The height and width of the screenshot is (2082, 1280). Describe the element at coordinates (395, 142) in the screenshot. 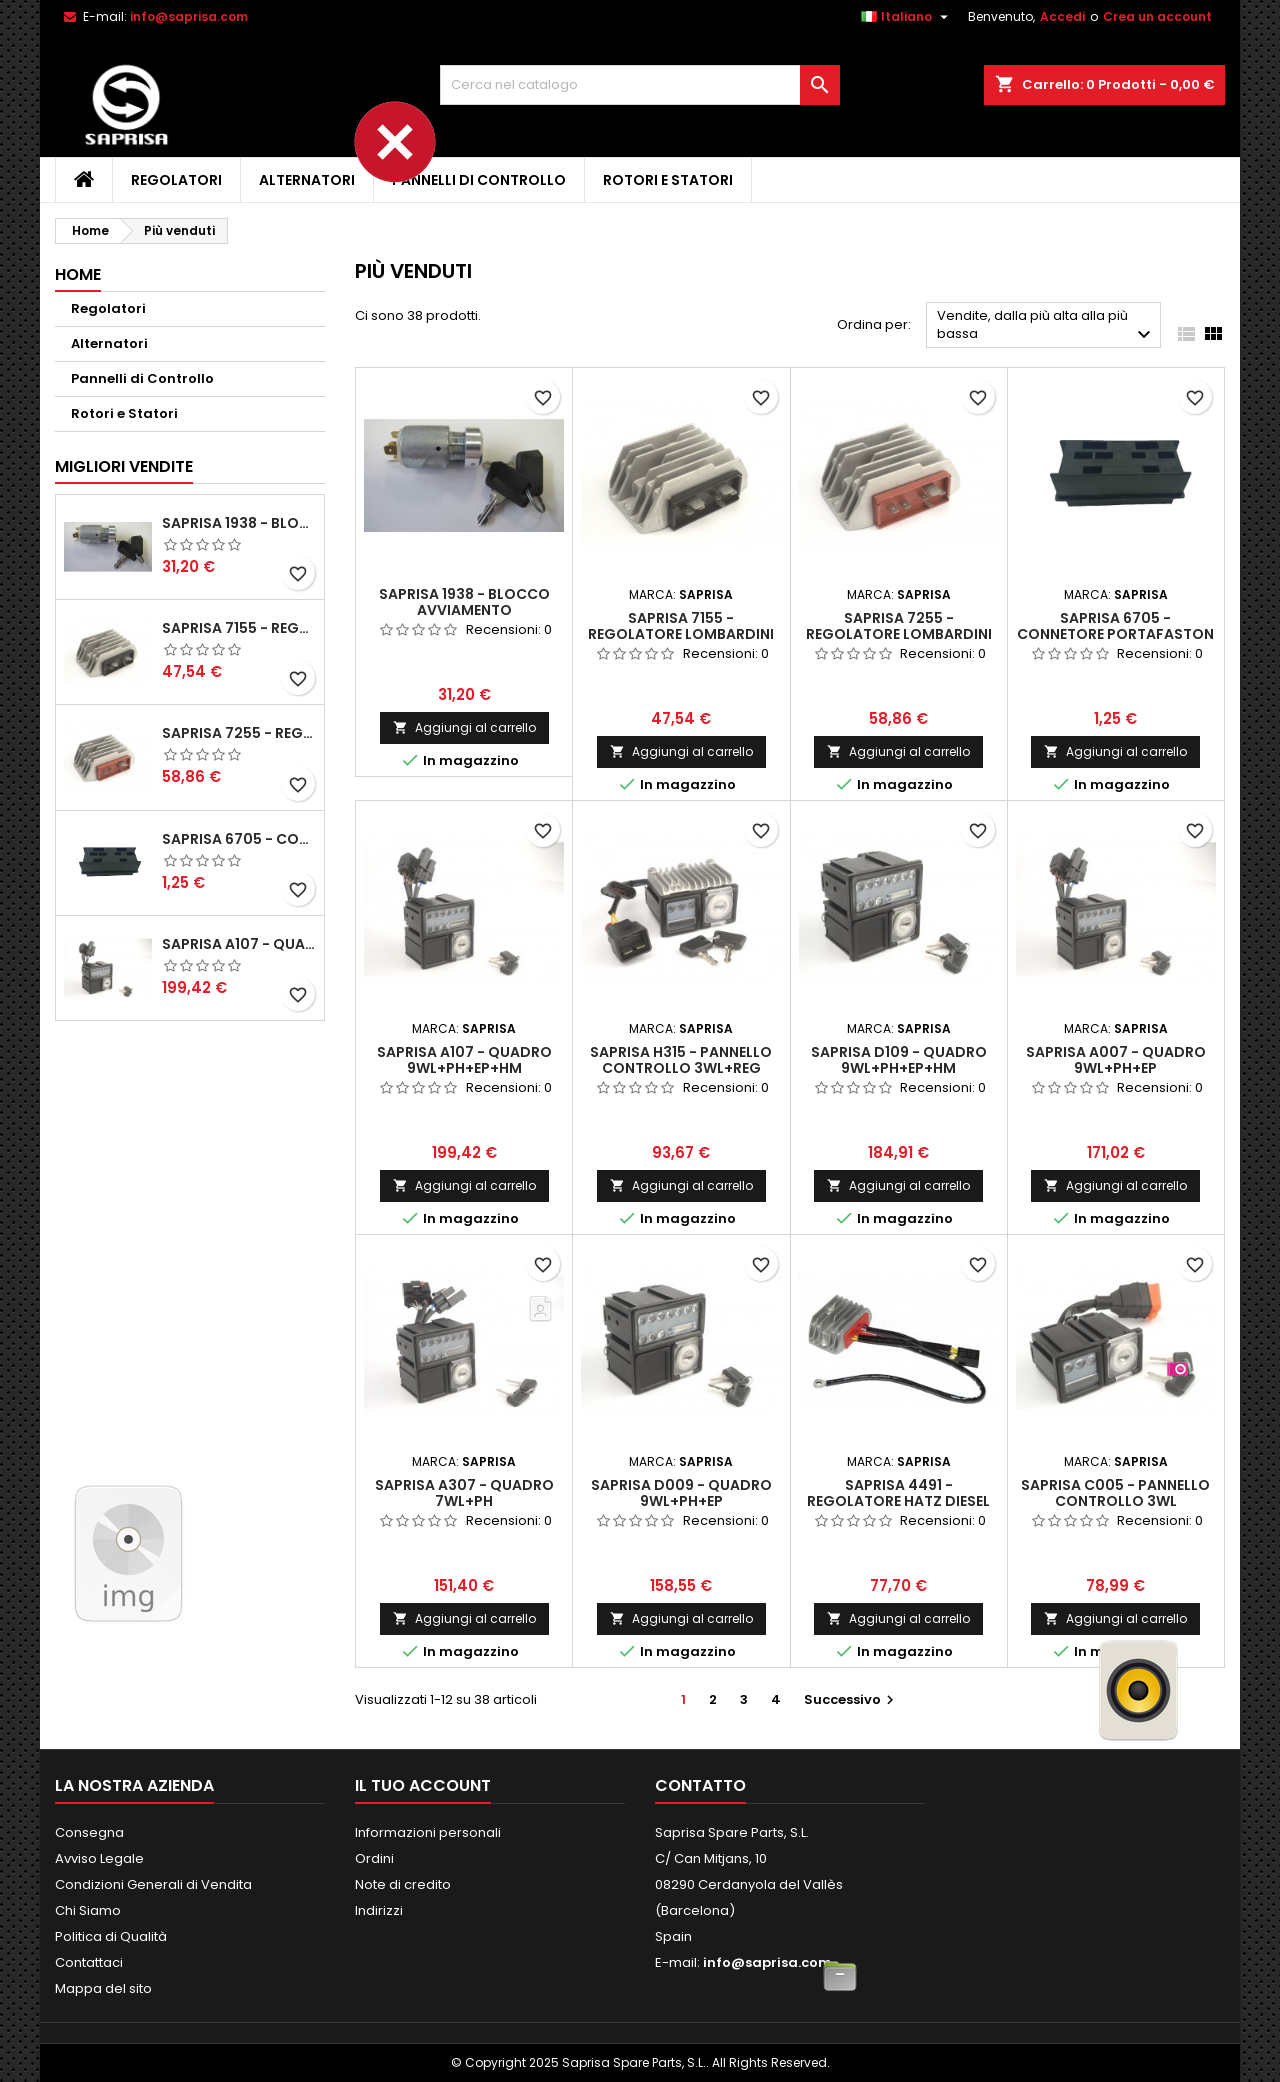

I see `close or exit the application` at that location.